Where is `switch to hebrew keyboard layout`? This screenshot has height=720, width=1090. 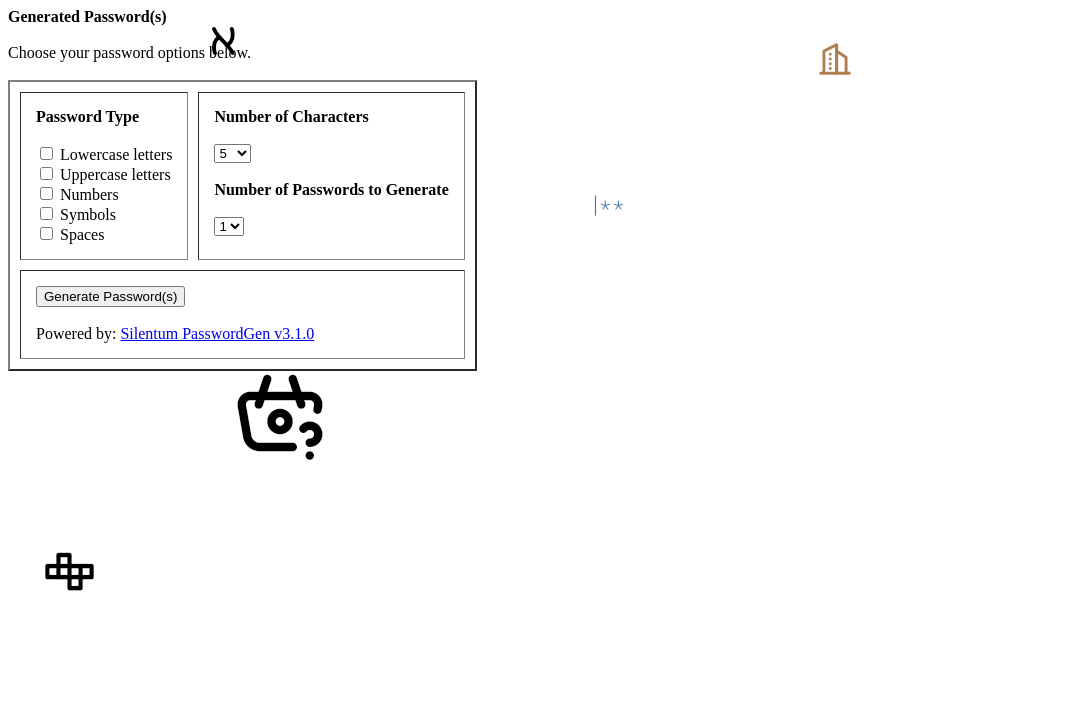
switch to hebrew keyboard layout is located at coordinates (224, 41).